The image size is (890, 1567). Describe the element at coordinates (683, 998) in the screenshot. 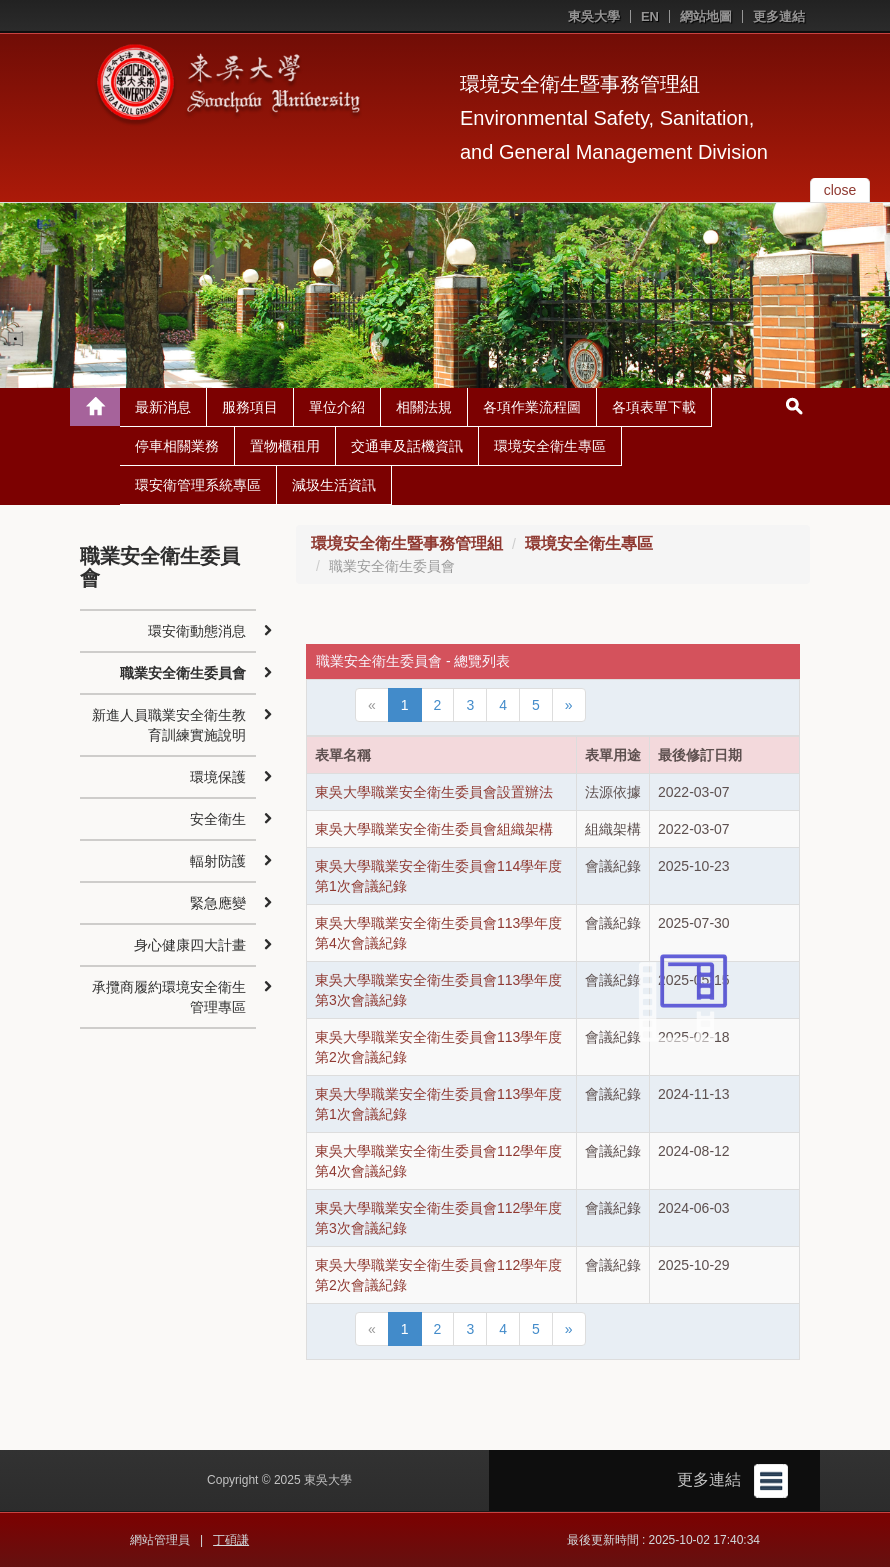

I see `filter media library content` at that location.